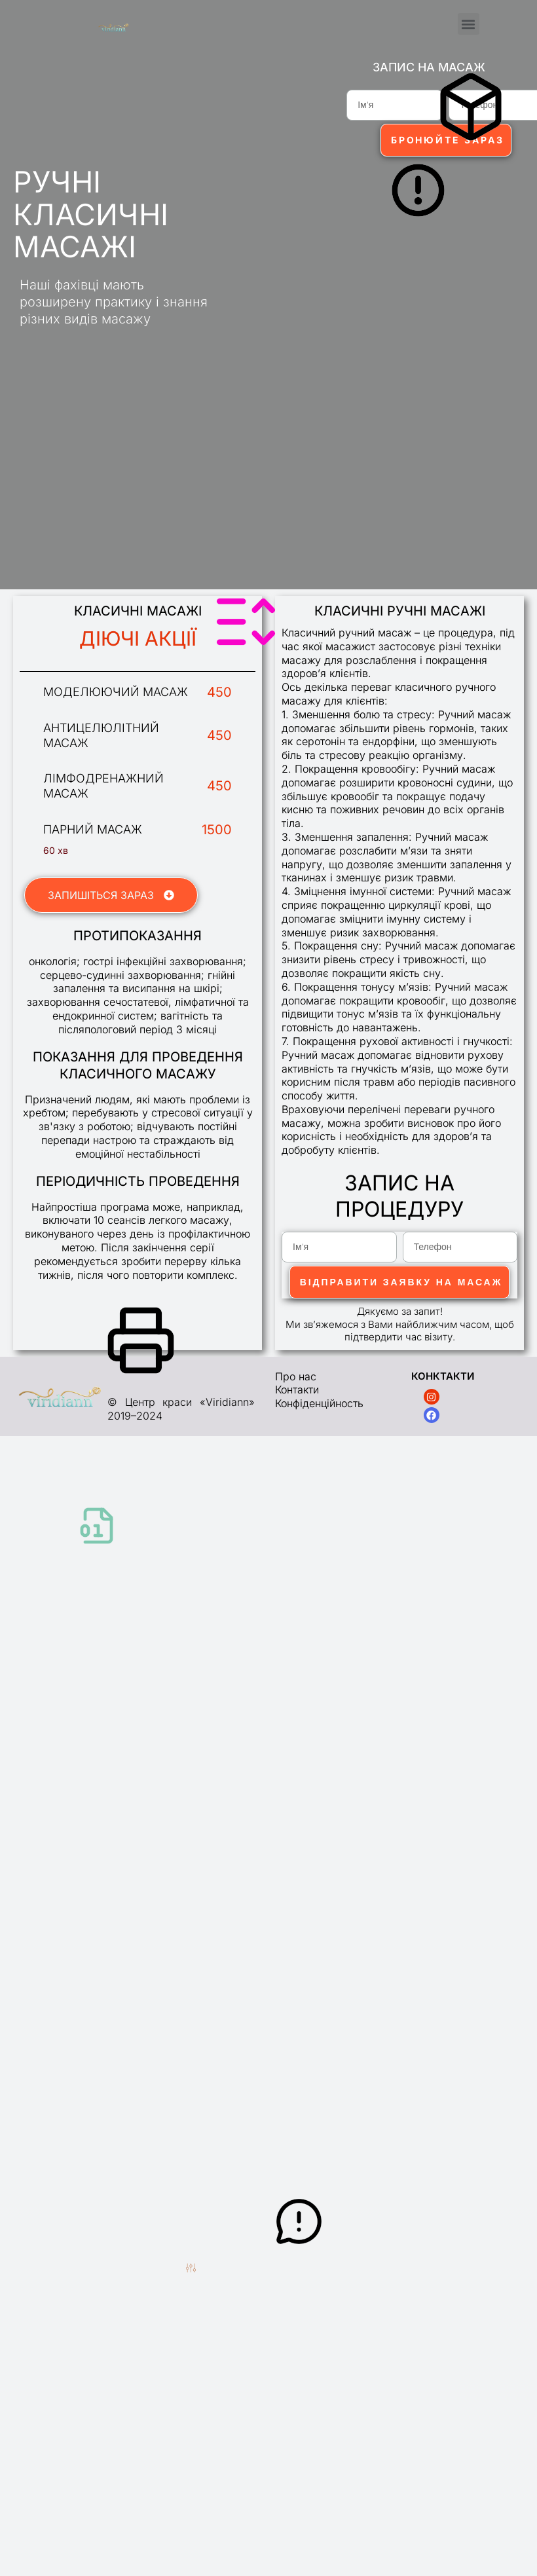 The width and height of the screenshot is (537, 2576). Describe the element at coordinates (418, 190) in the screenshot. I see `indicates a warning or alert state` at that location.